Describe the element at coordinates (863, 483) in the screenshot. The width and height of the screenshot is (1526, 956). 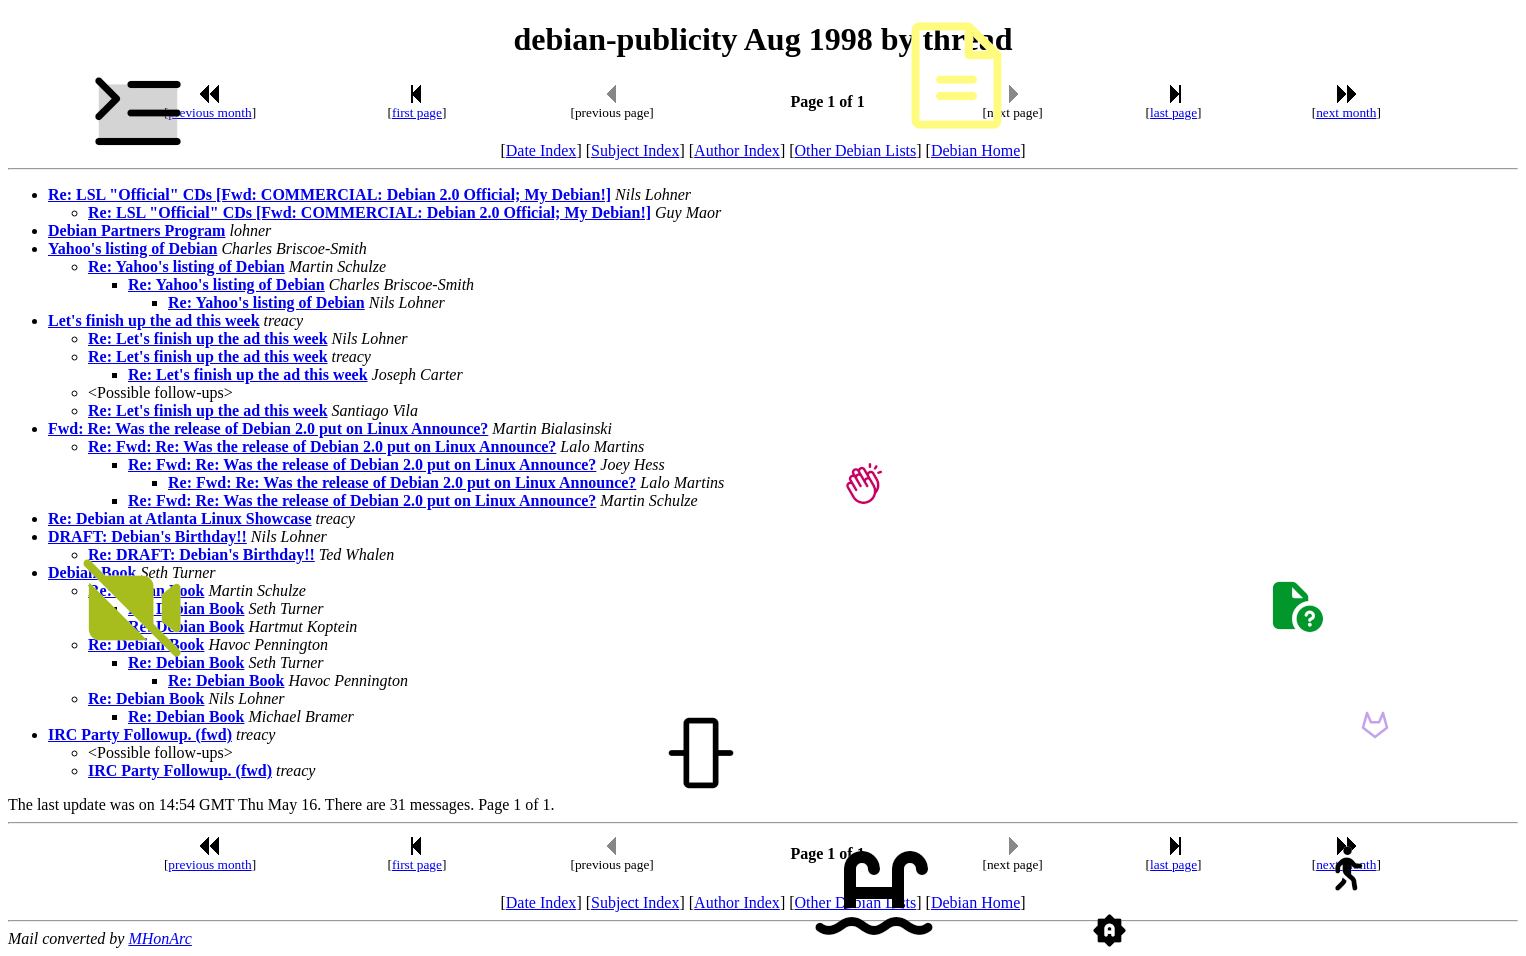
I see `applaud or show appreciation` at that location.